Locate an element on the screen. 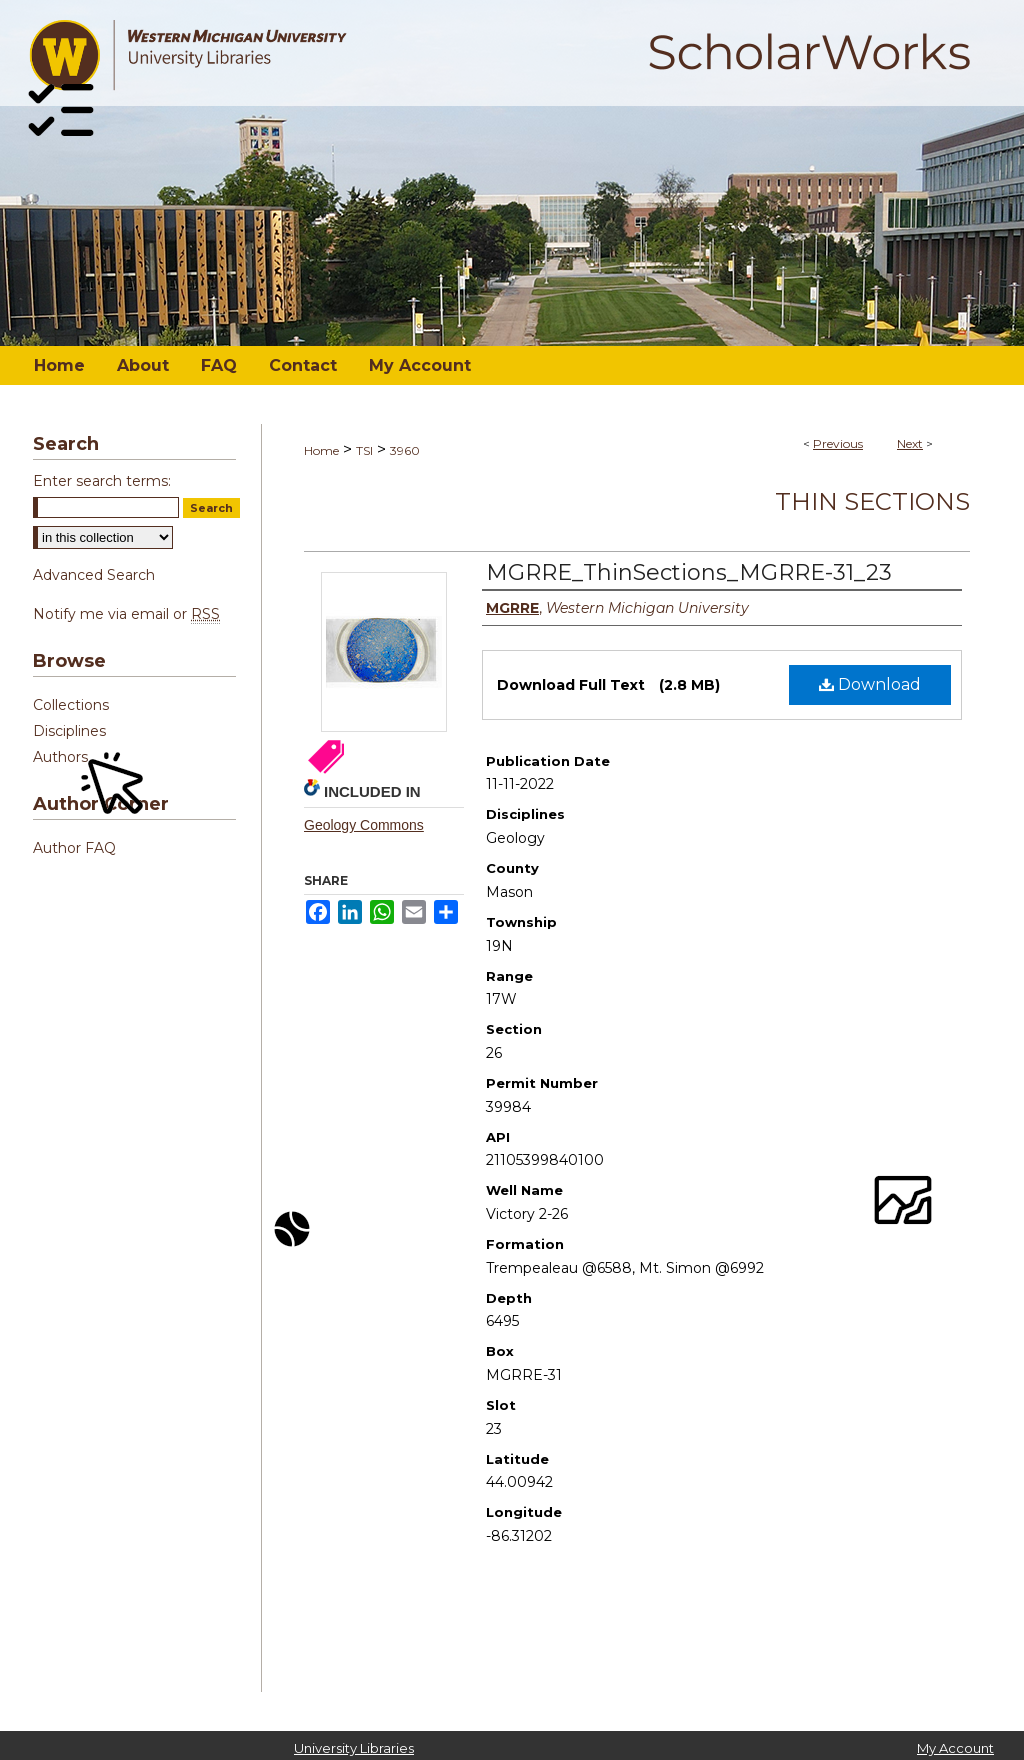  click or tap to interact is located at coordinates (115, 786).